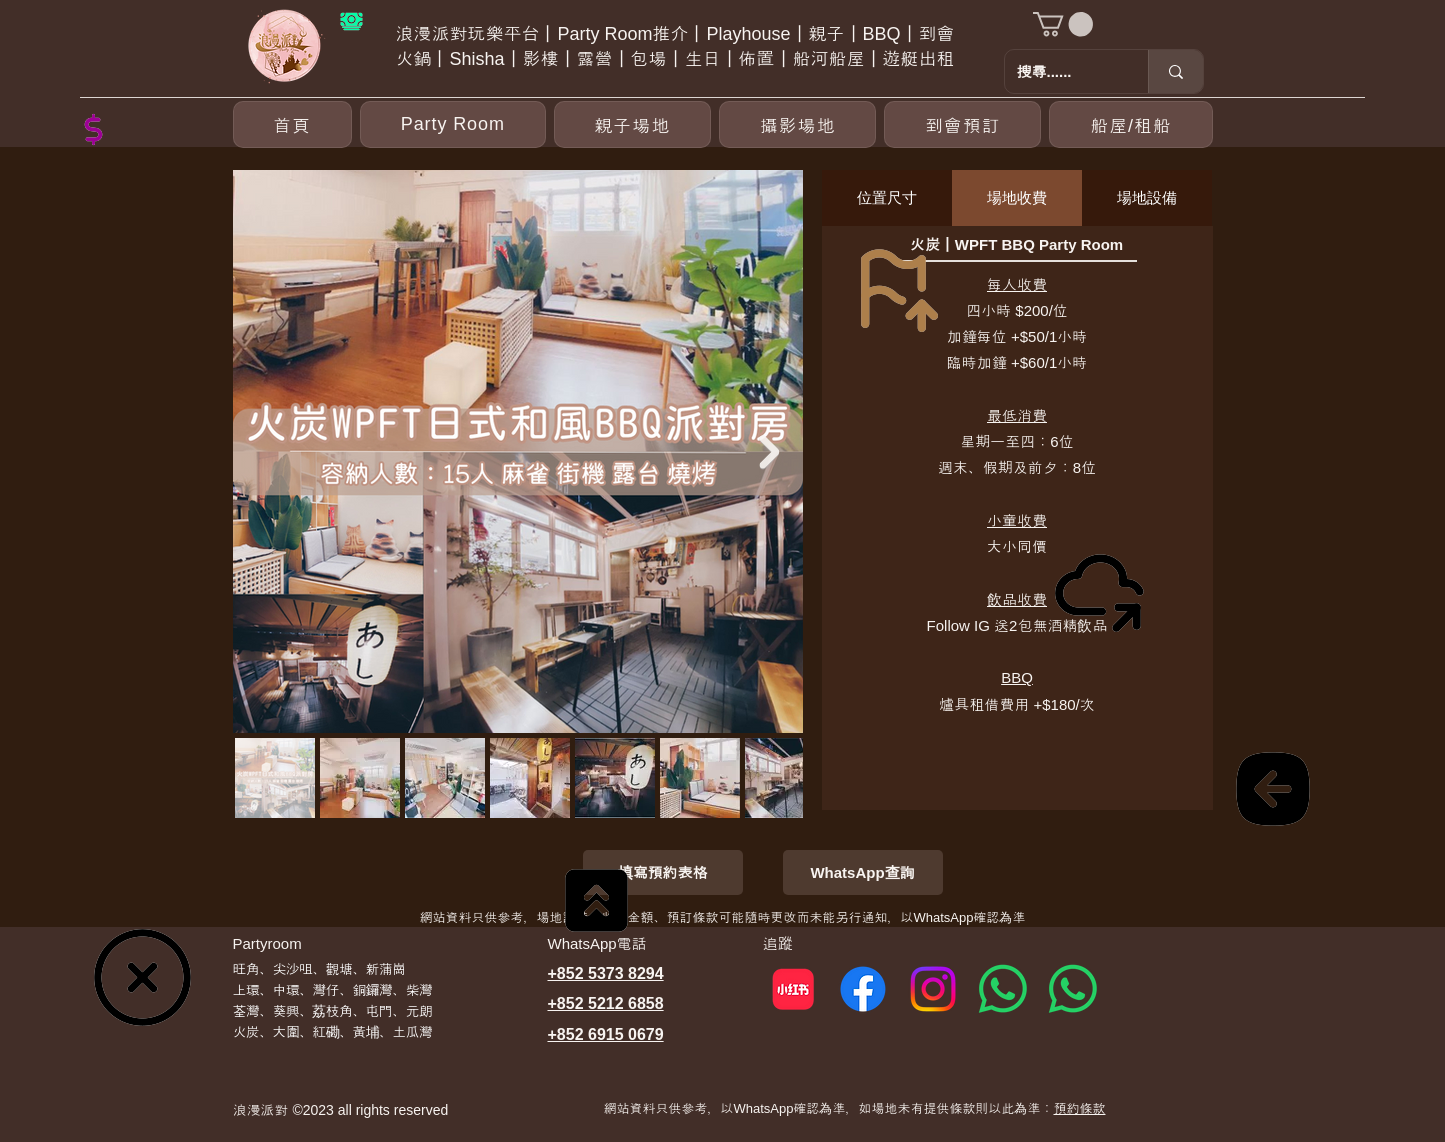 The height and width of the screenshot is (1142, 1445). What do you see at coordinates (893, 287) in the screenshot?
I see `upload or submit a flag report` at bounding box center [893, 287].